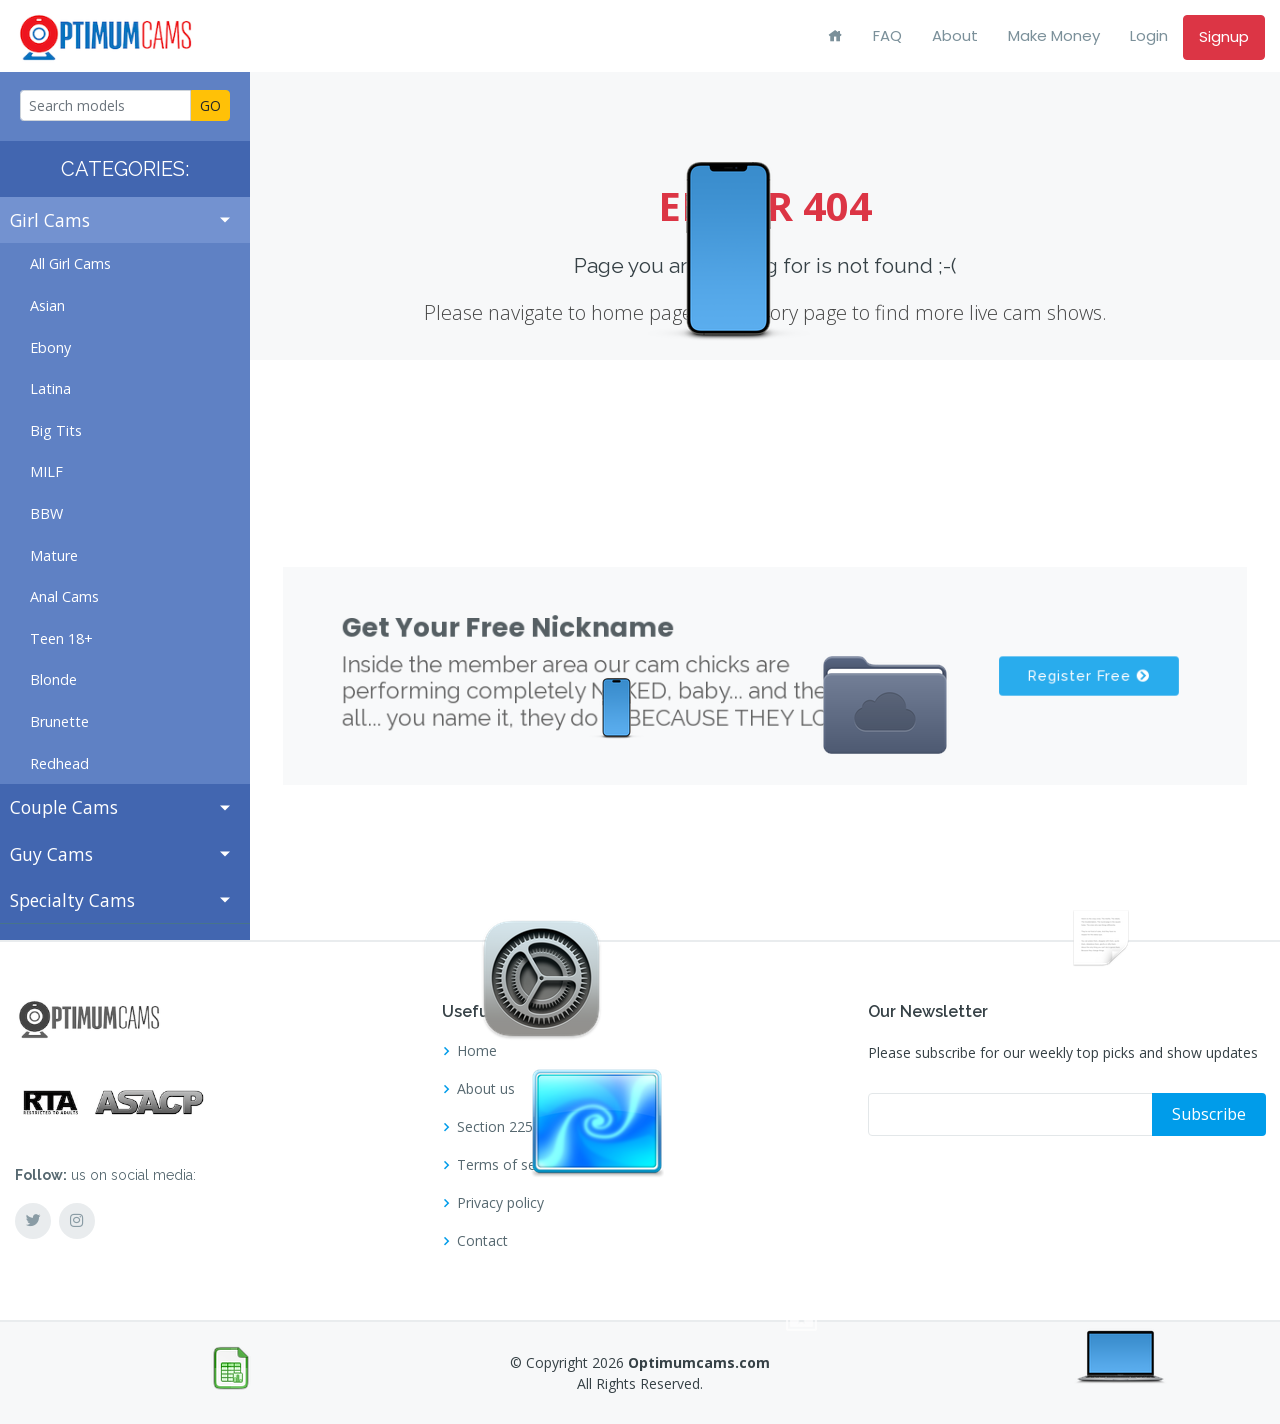 This screenshot has height=1424, width=1280. I want to click on macbook air device icon in system preferences, so click(1120, 1349).